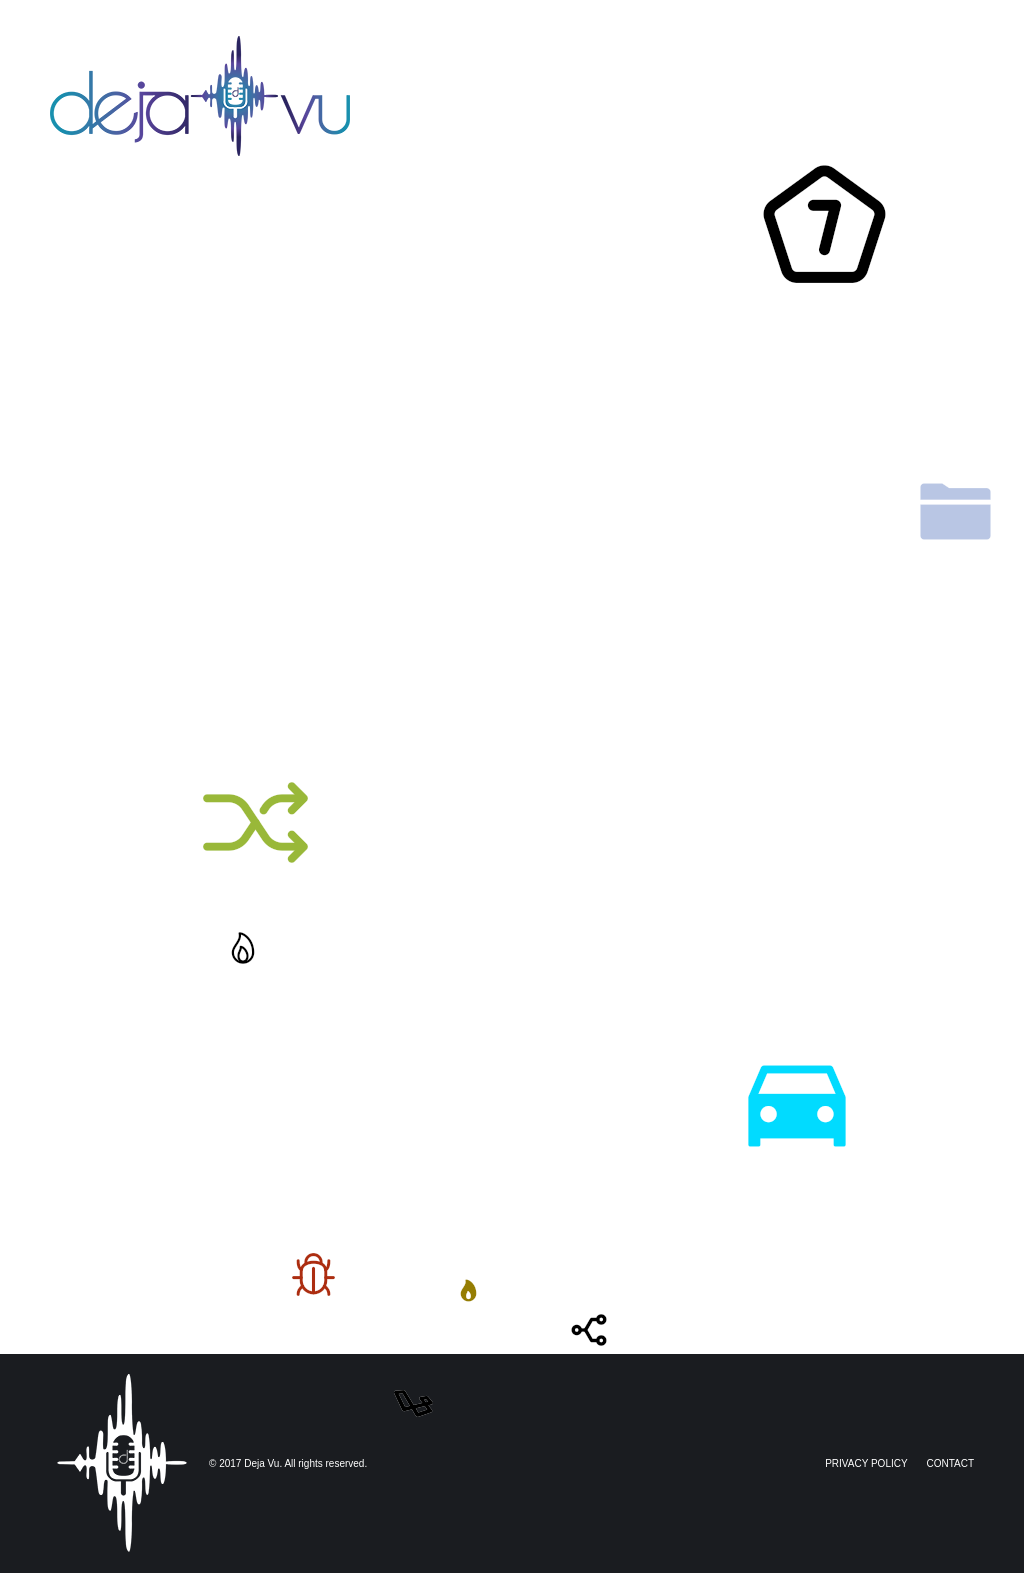 This screenshot has width=1024, height=1573. I want to click on open folder to view files, so click(955, 511).